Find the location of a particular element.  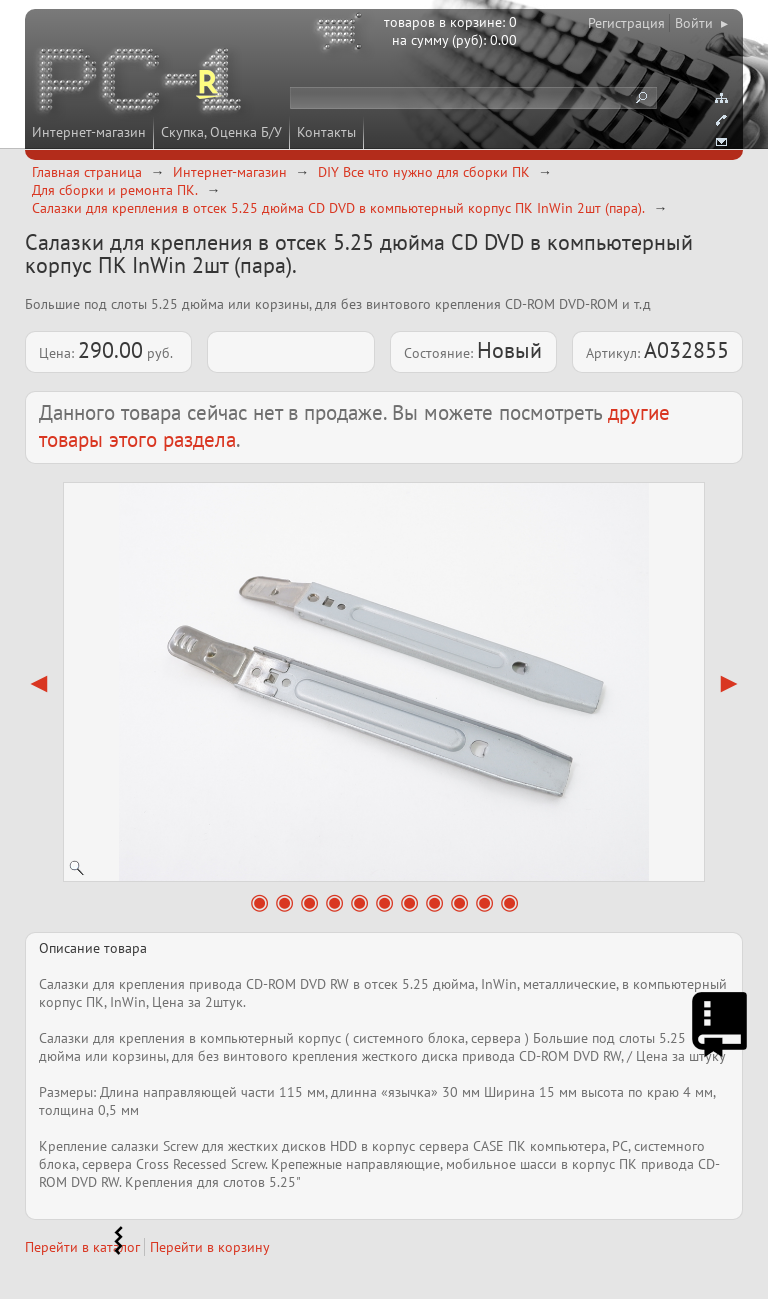

access git repository is located at coordinates (719, 1022).